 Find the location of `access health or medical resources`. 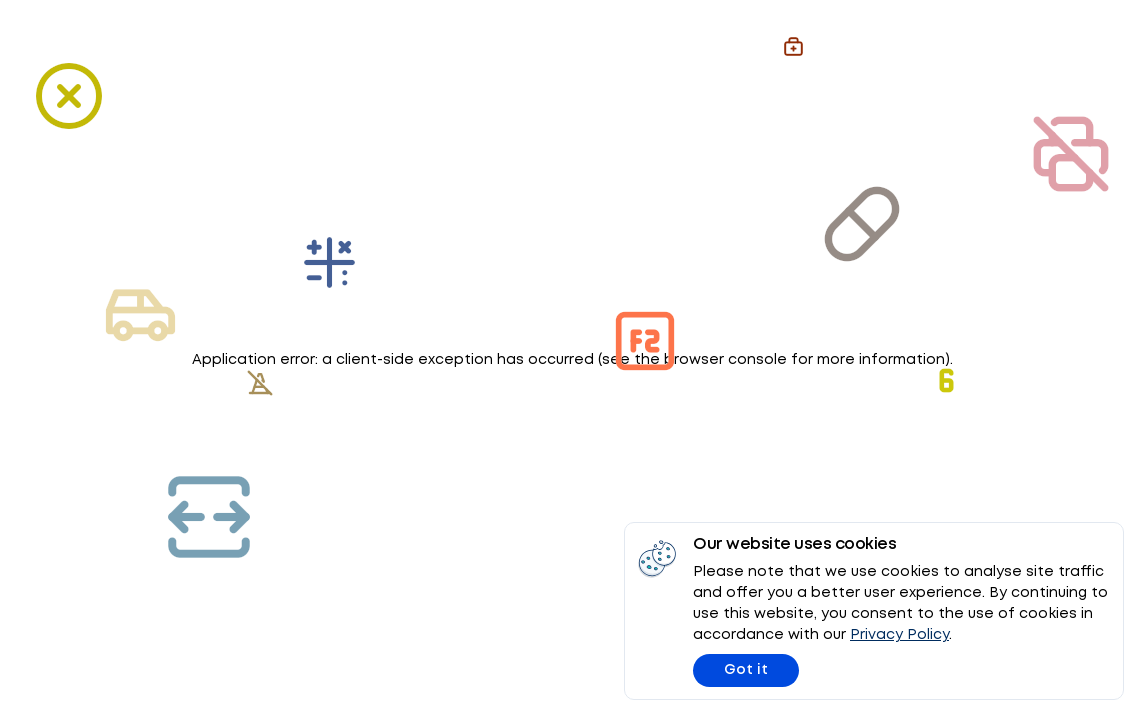

access health or medical resources is located at coordinates (793, 46).